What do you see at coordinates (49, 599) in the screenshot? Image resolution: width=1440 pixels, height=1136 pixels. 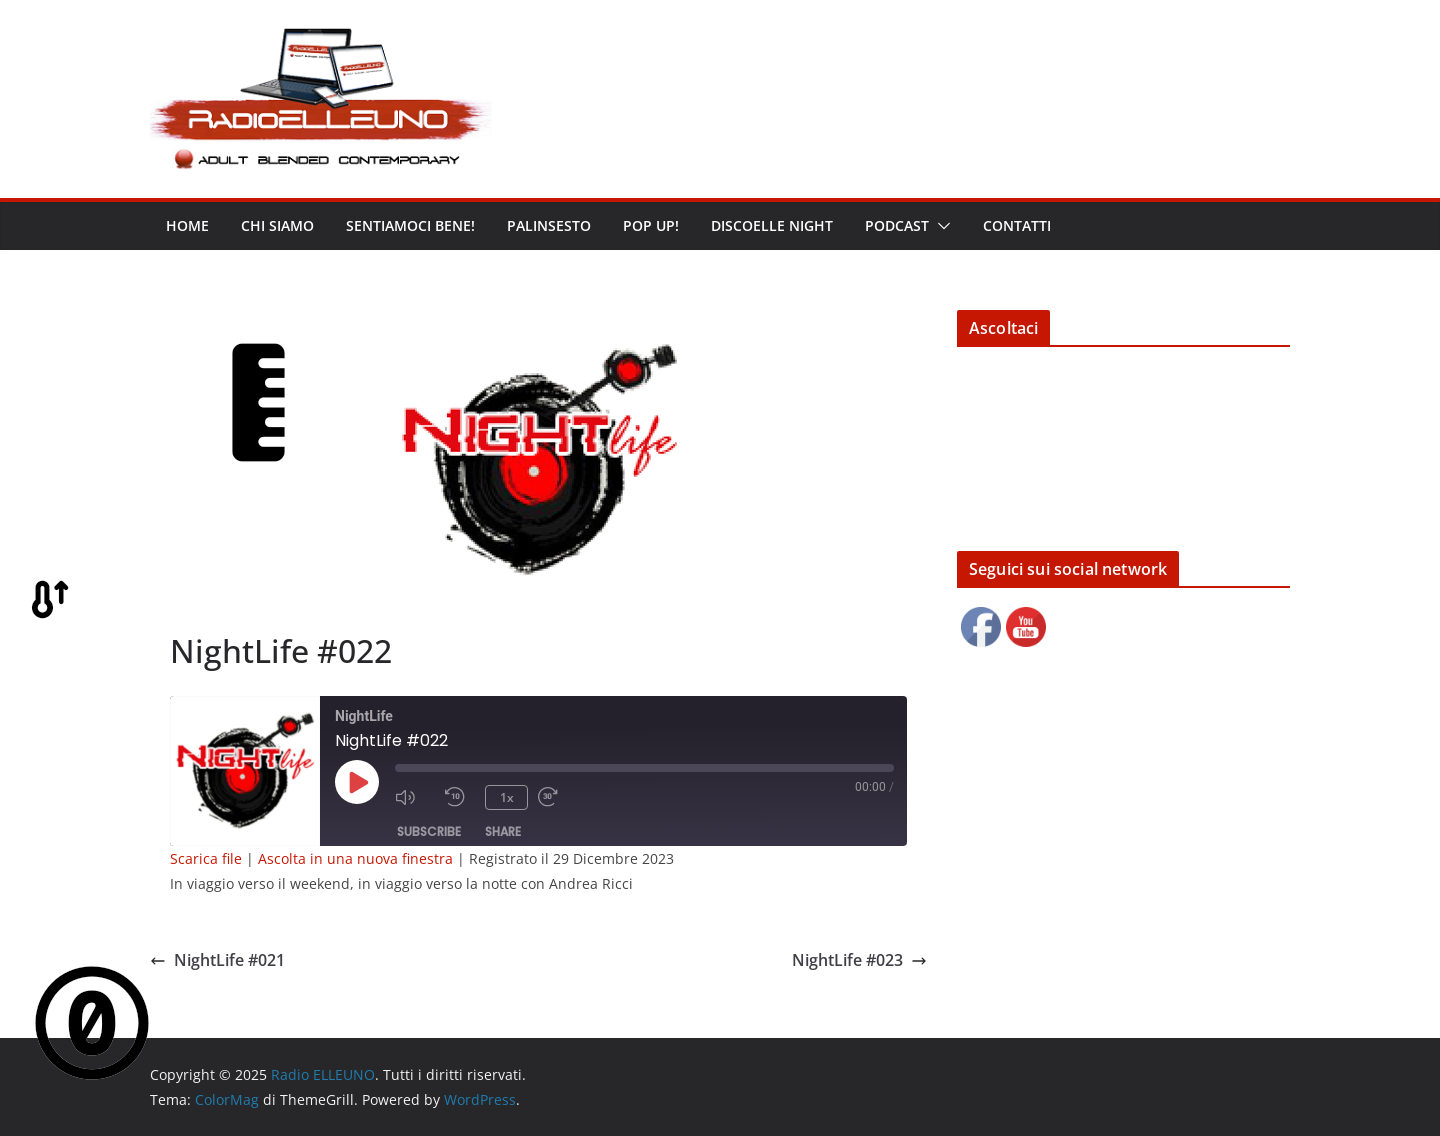 I see `indicates rising temperature` at bounding box center [49, 599].